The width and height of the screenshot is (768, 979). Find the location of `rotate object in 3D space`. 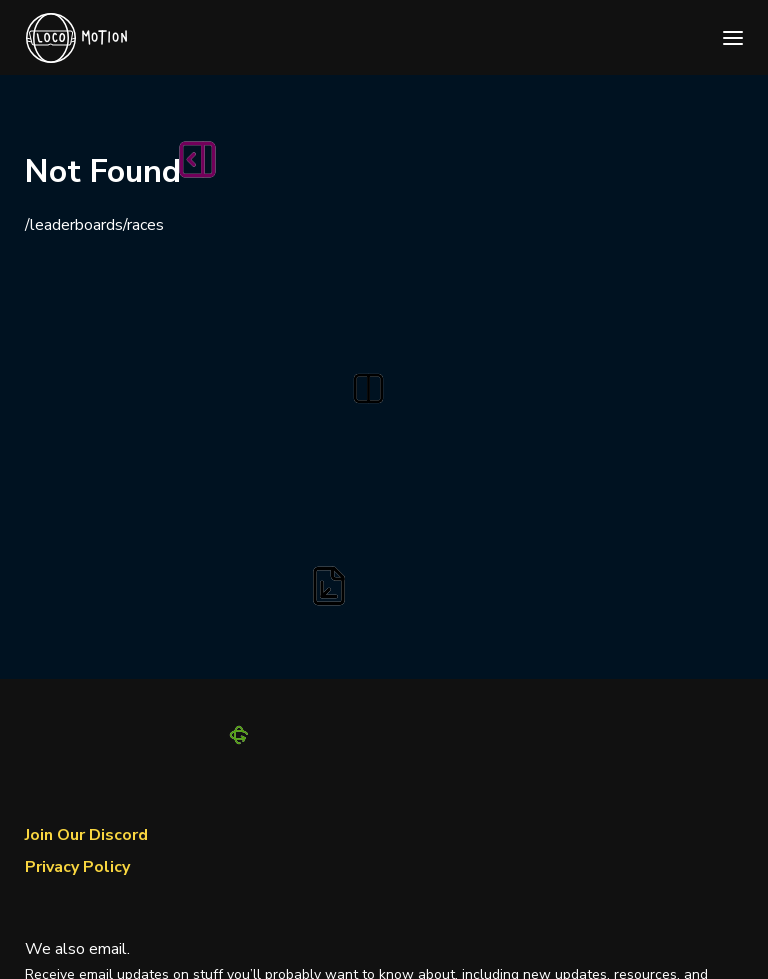

rotate object in 3D space is located at coordinates (239, 735).